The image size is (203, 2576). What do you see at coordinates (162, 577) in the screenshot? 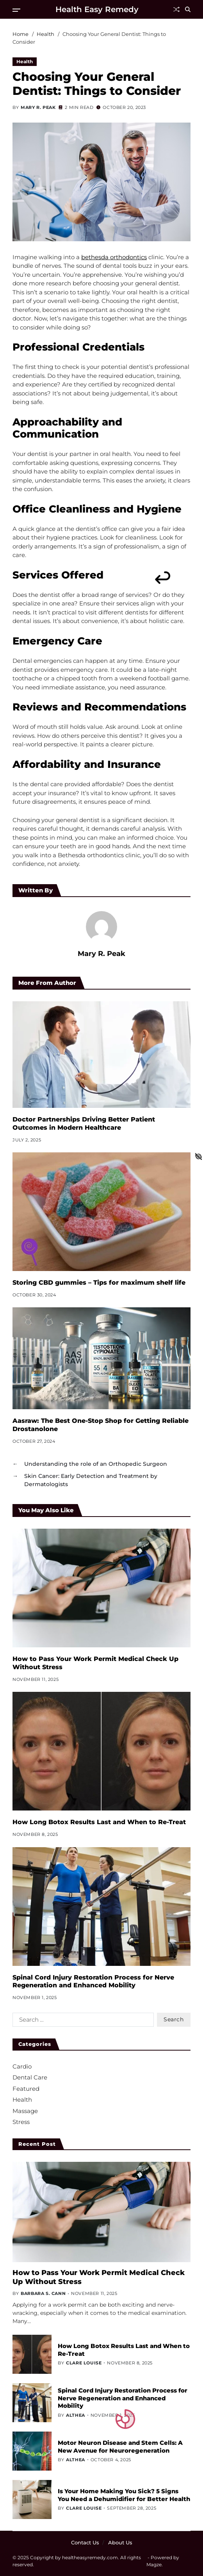
I see `go back to the previous screen` at bounding box center [162, 577].